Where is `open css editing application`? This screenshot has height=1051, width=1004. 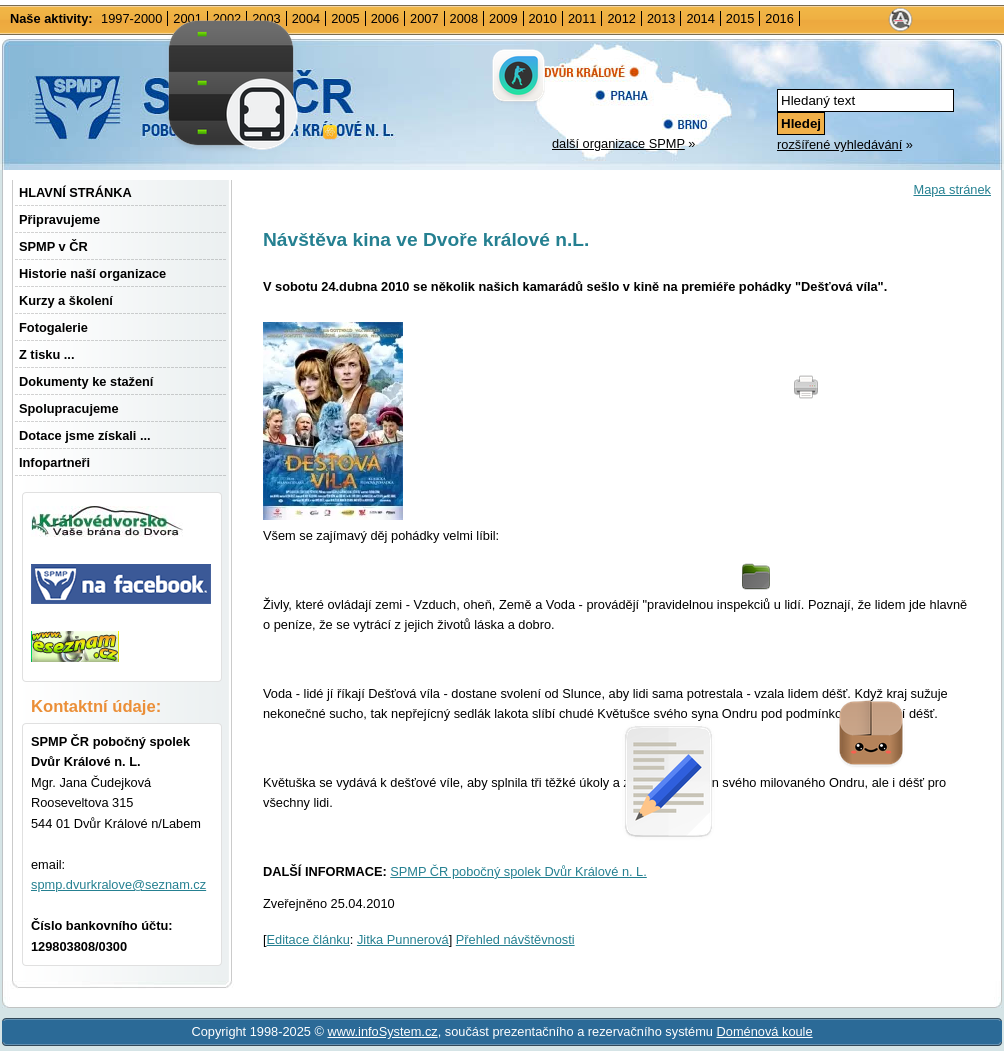 open css editing application is located at coordinates (518, 75).